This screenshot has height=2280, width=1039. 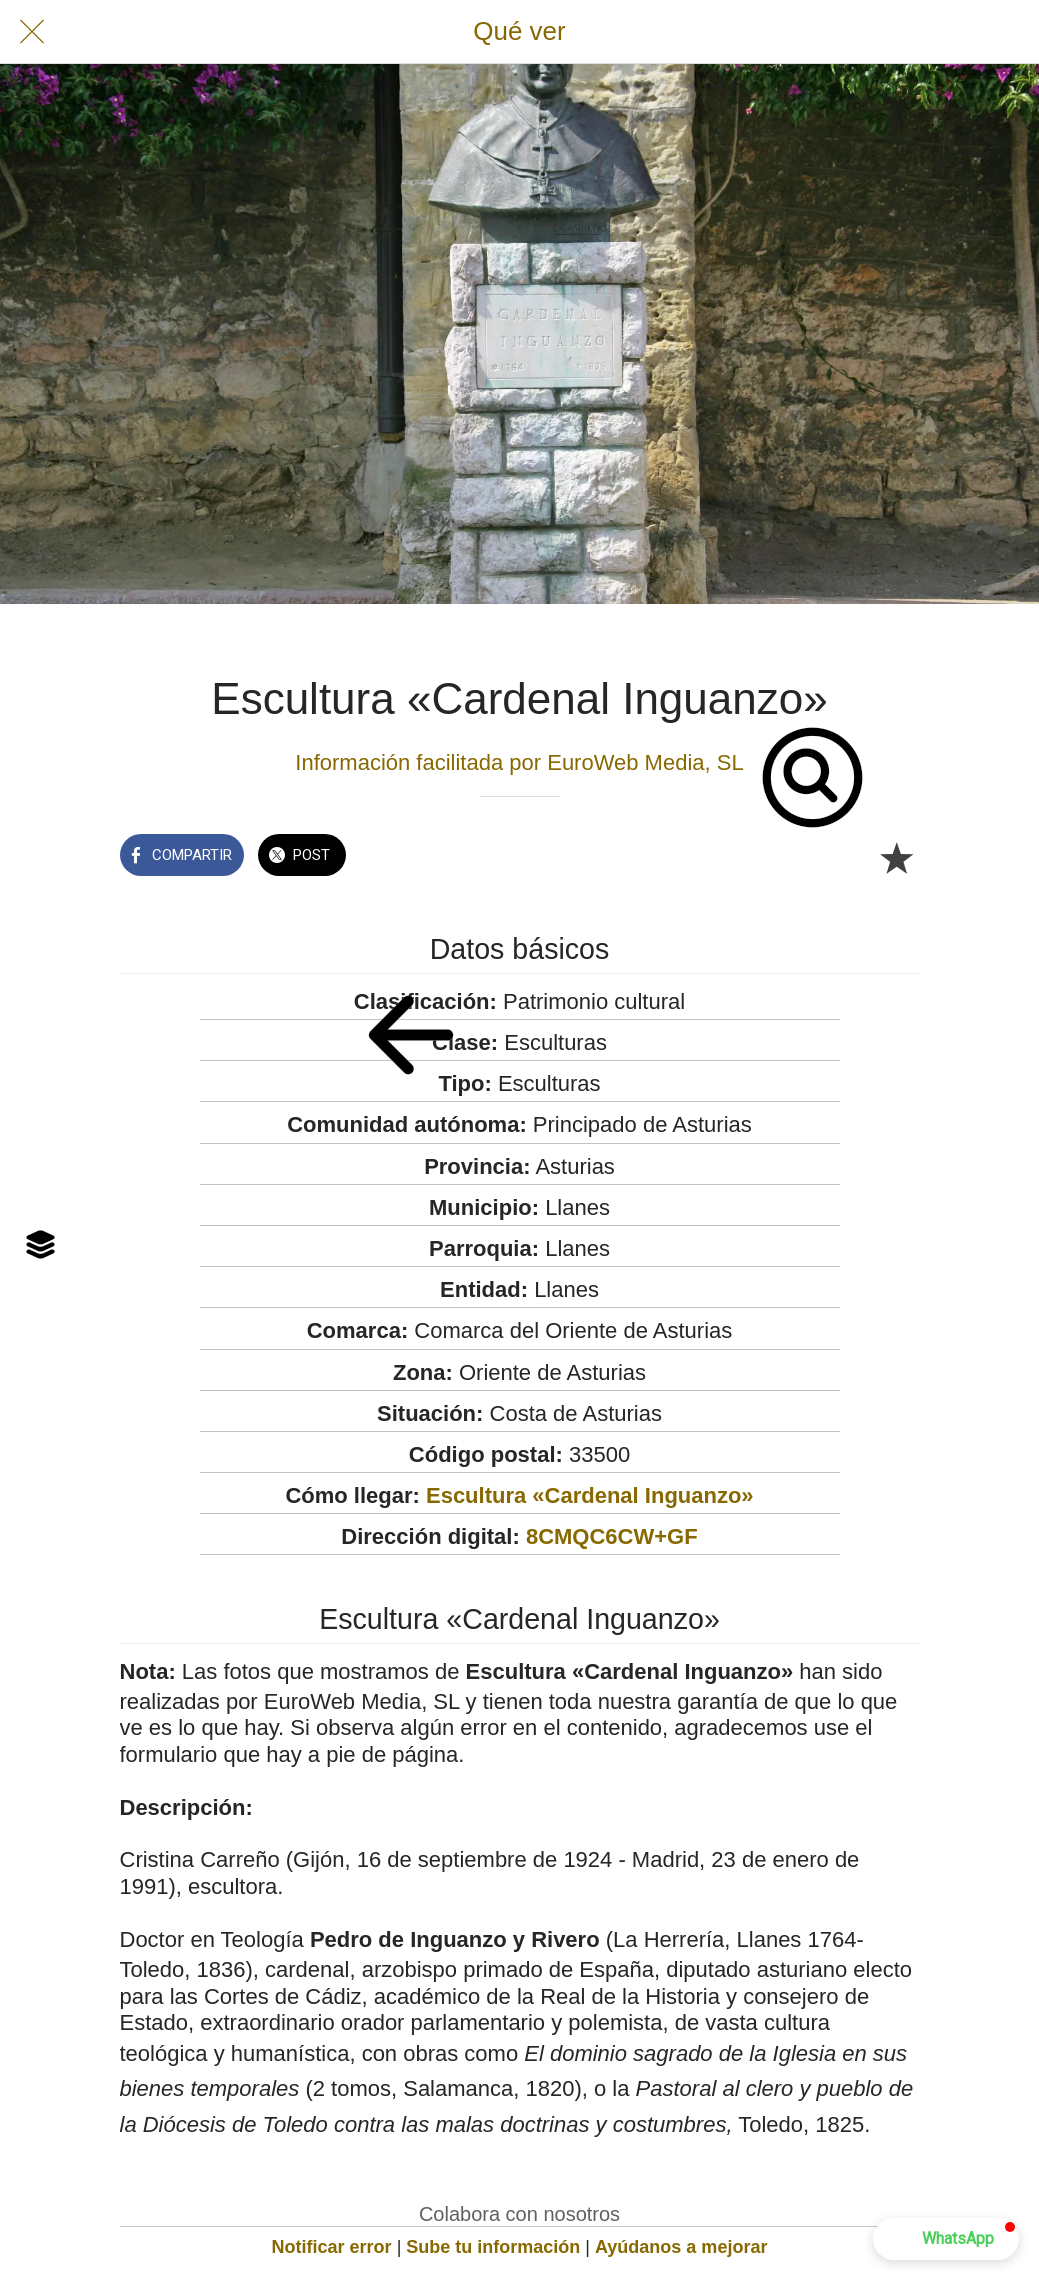 I want to click on go back to the previous screen, so click(x=411, y=1035).